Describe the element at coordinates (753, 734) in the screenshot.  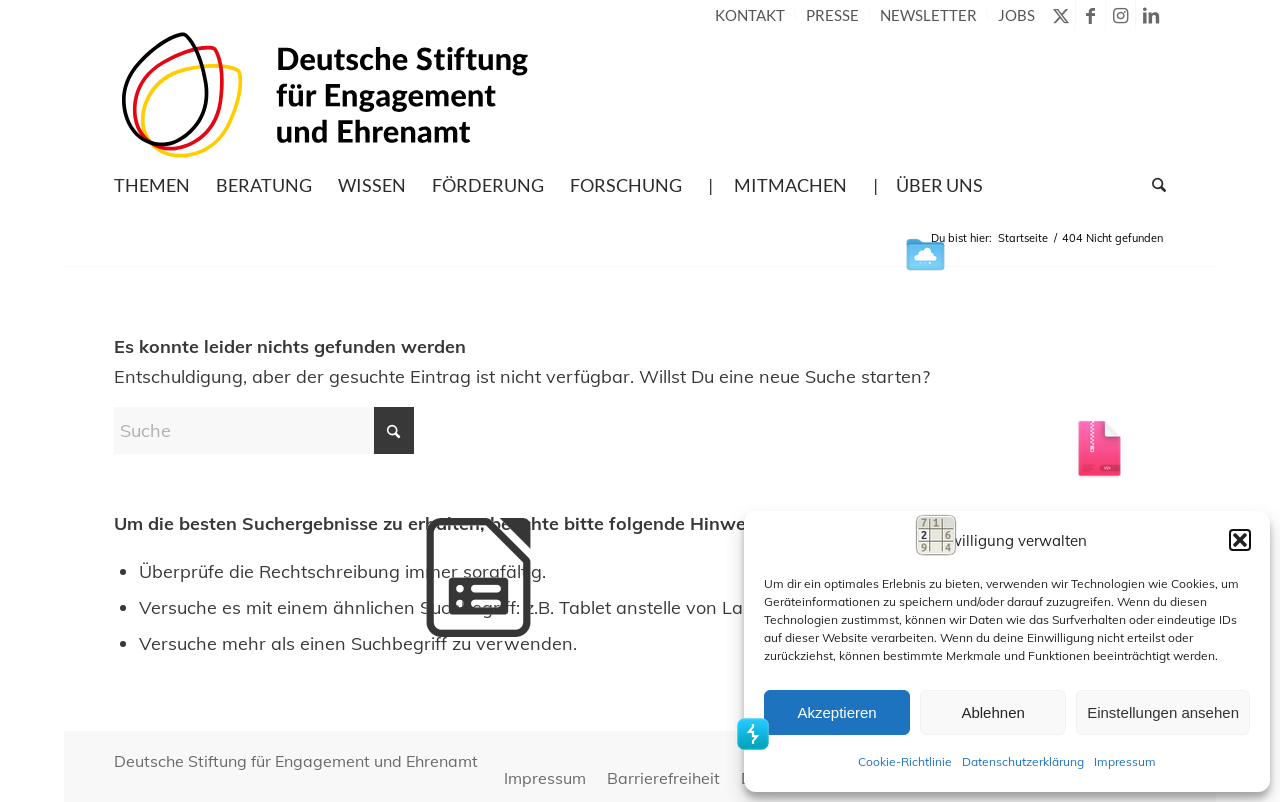
I see `open burp suite application` at that location.